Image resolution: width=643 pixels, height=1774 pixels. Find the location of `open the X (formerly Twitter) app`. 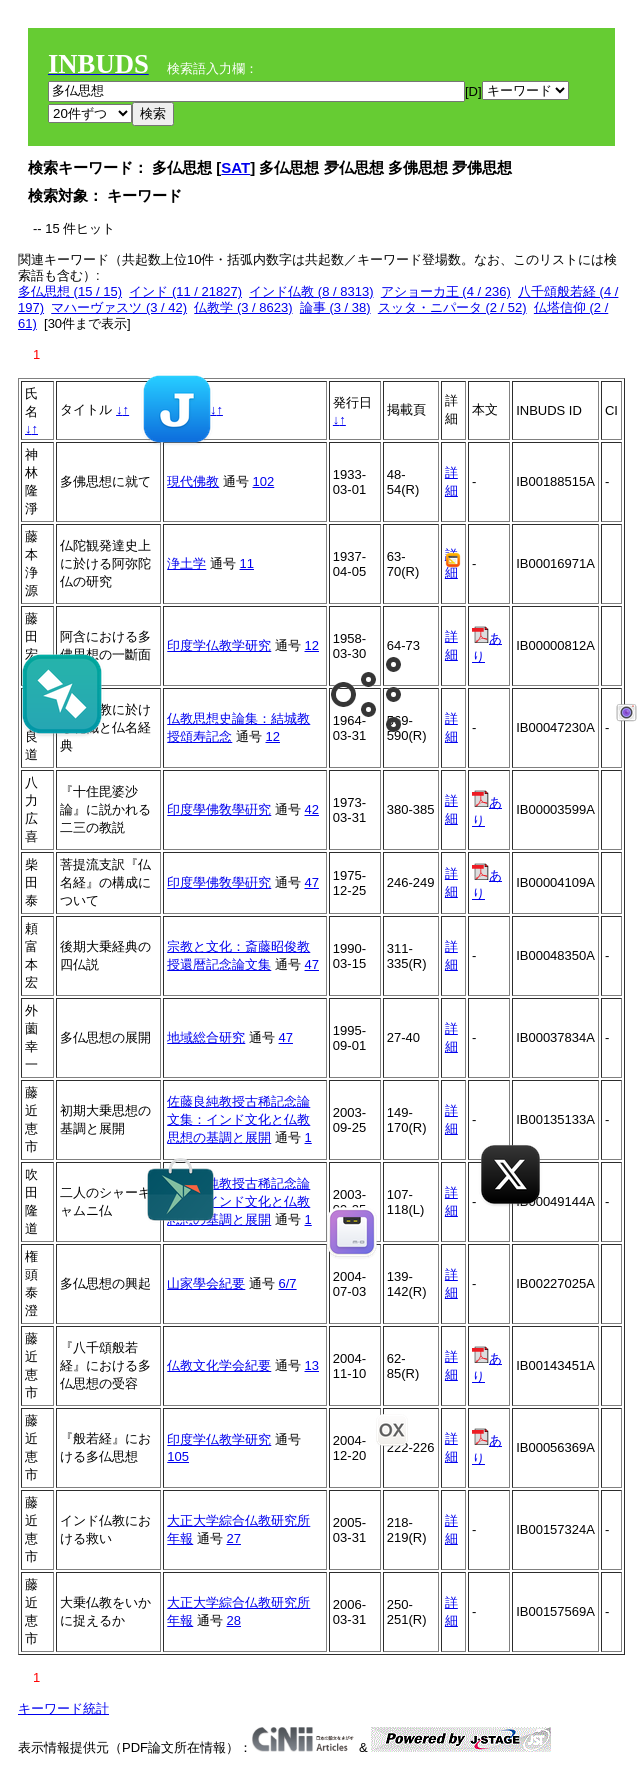

open the X (formerly Twitter) app is located at coordinates (510, 1174).